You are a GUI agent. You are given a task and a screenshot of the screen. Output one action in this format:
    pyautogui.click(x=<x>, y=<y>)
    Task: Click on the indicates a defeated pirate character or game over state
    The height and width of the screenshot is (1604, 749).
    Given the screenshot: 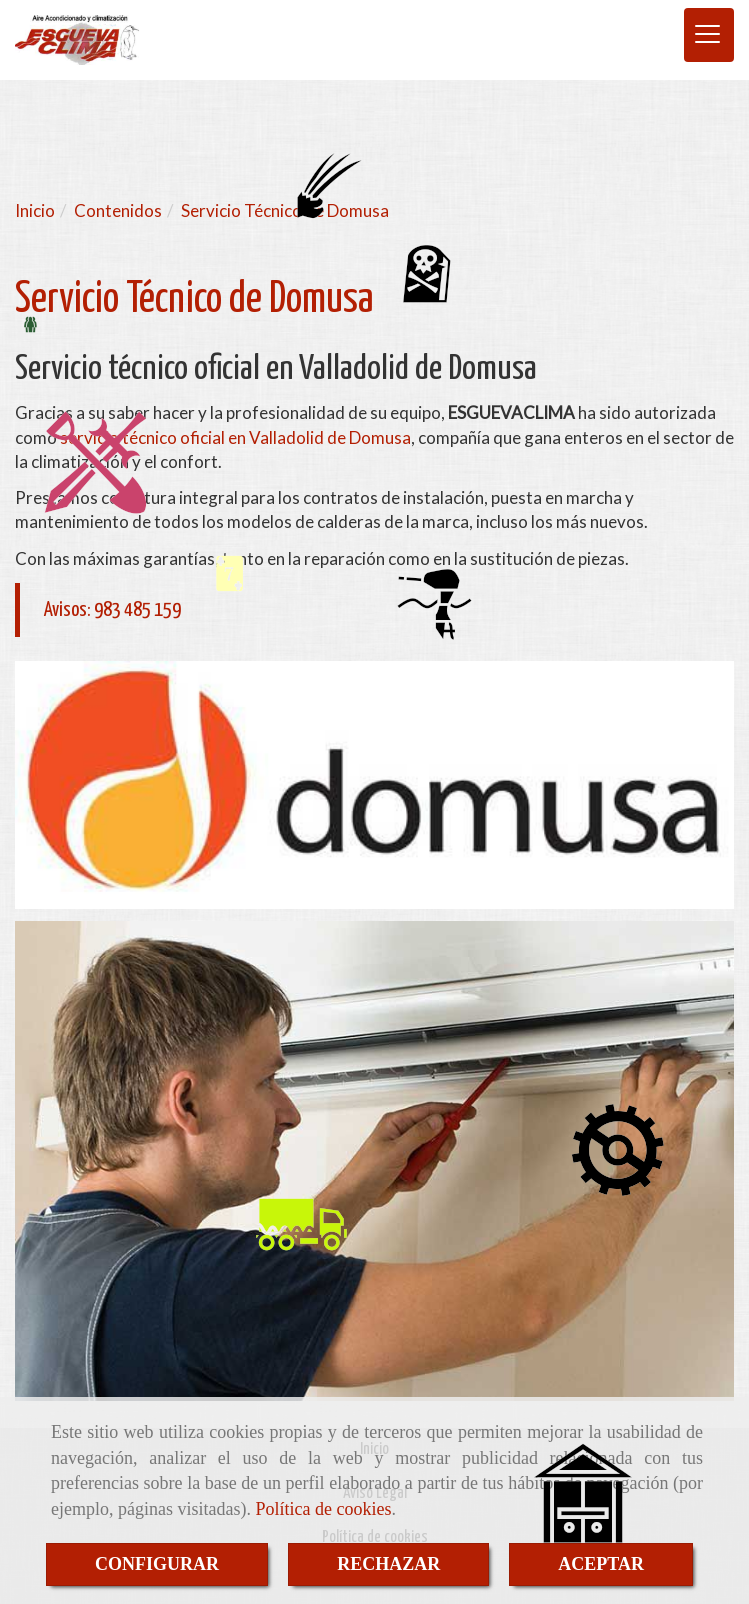 What is the action you would take?
    pyautogui.click(x=425, y=274)
    